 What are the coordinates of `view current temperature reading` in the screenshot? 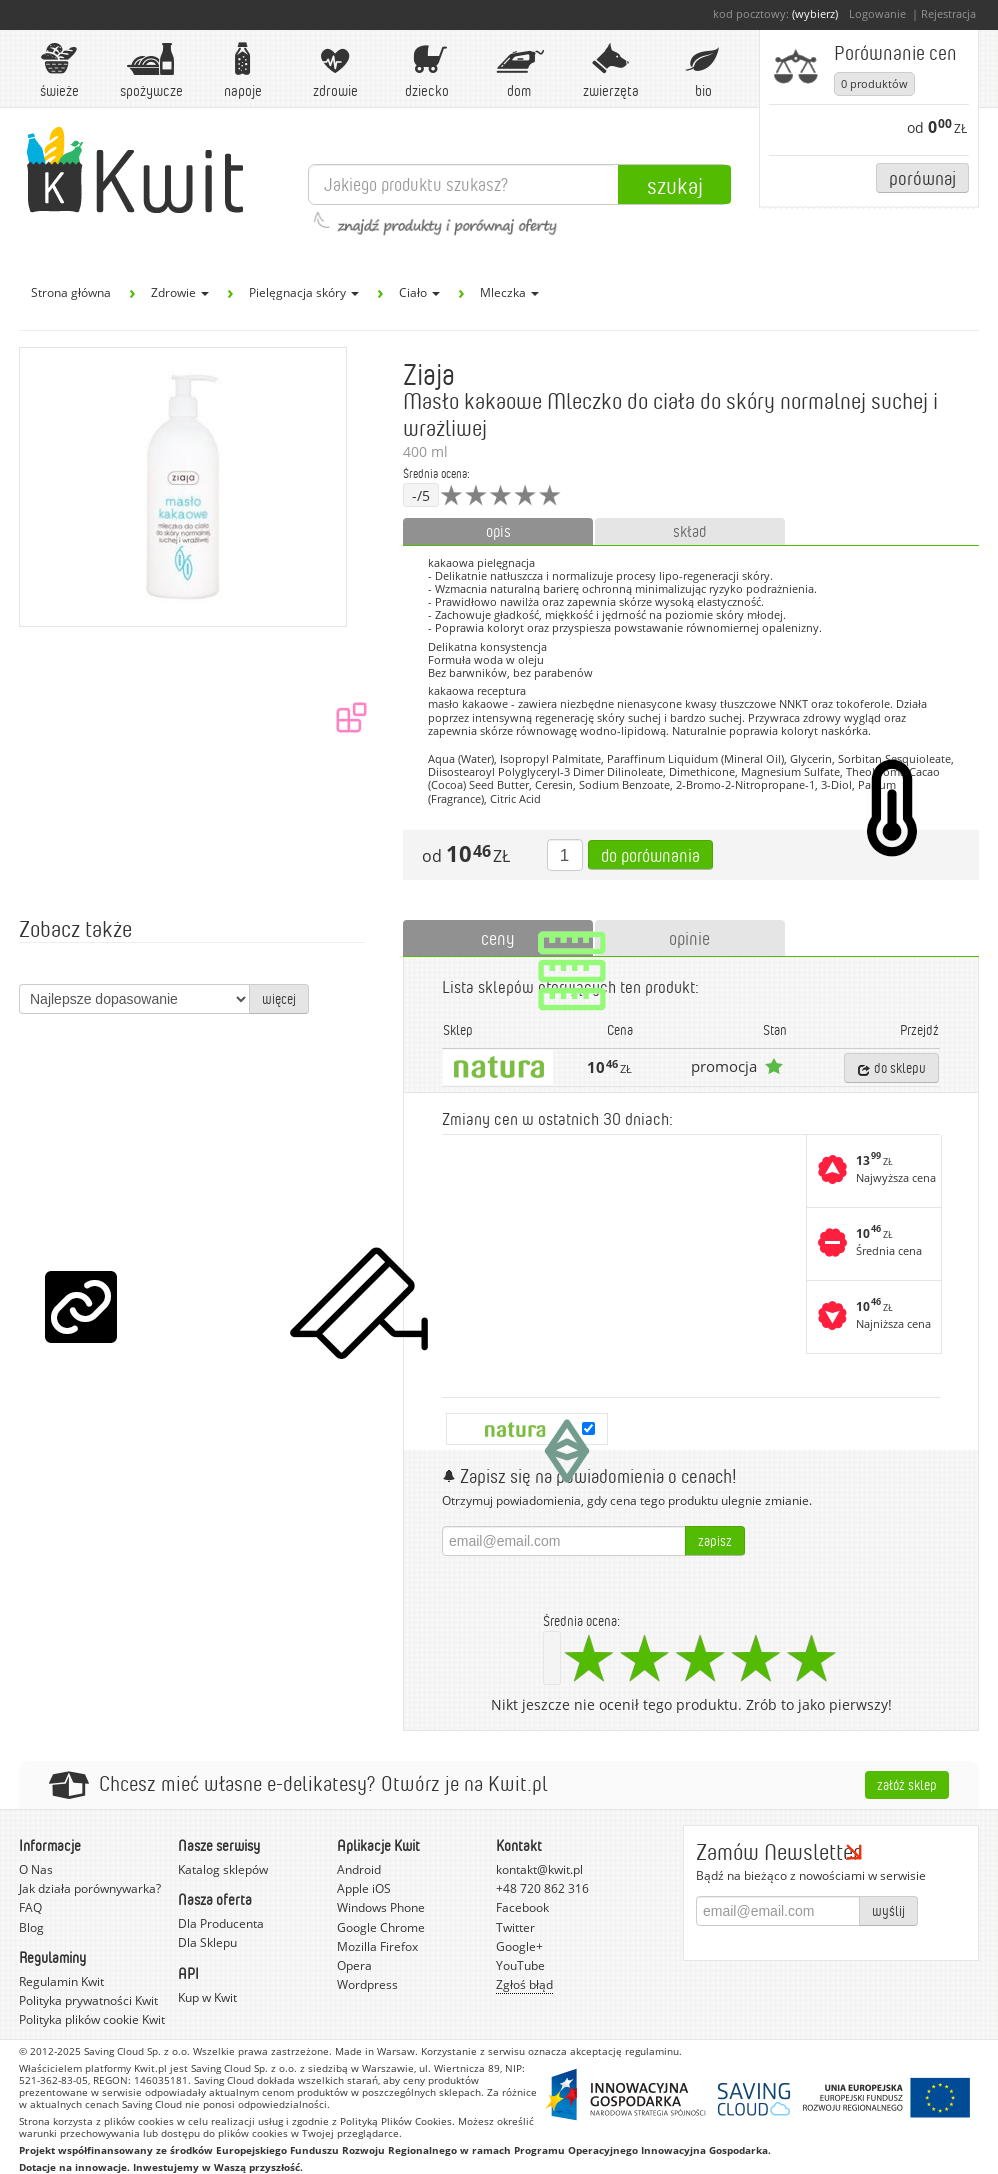 It's located at (892, 808).